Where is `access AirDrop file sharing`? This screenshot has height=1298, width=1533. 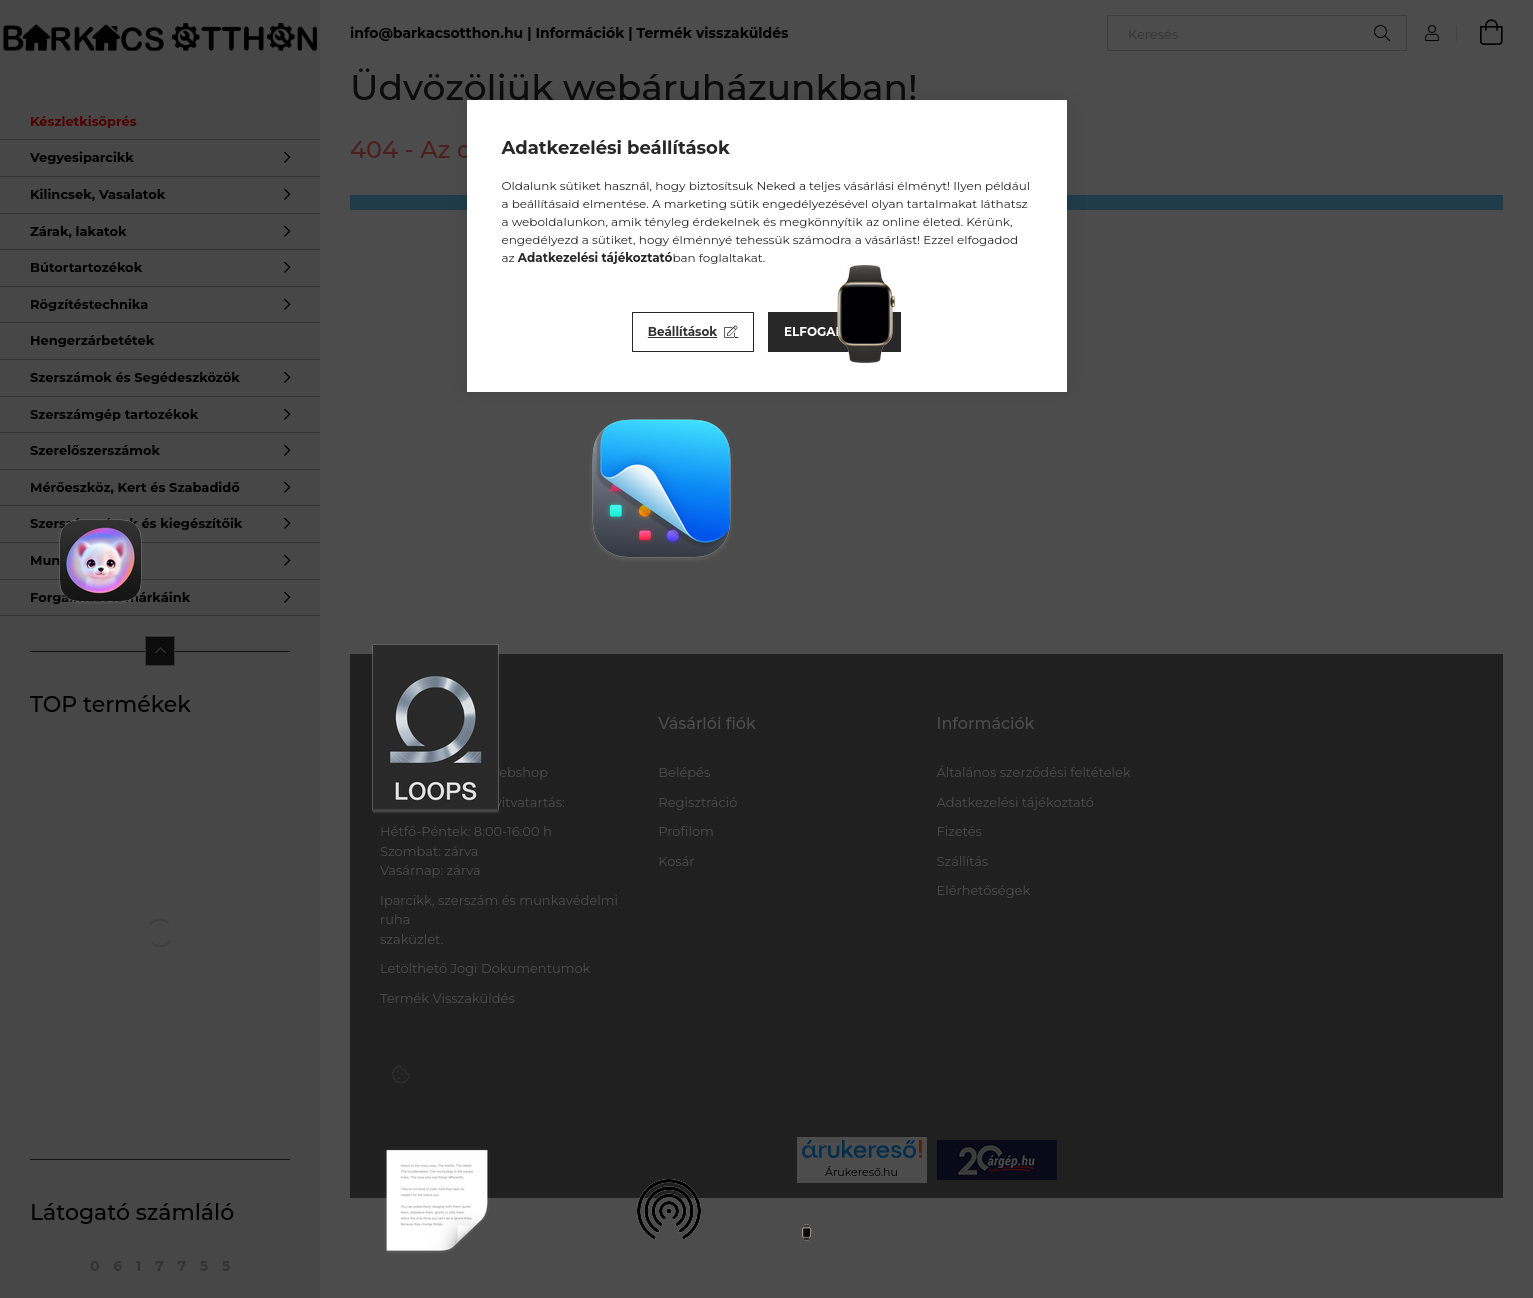 access AirDrop file sharing is located at coordinates (669, 1209).